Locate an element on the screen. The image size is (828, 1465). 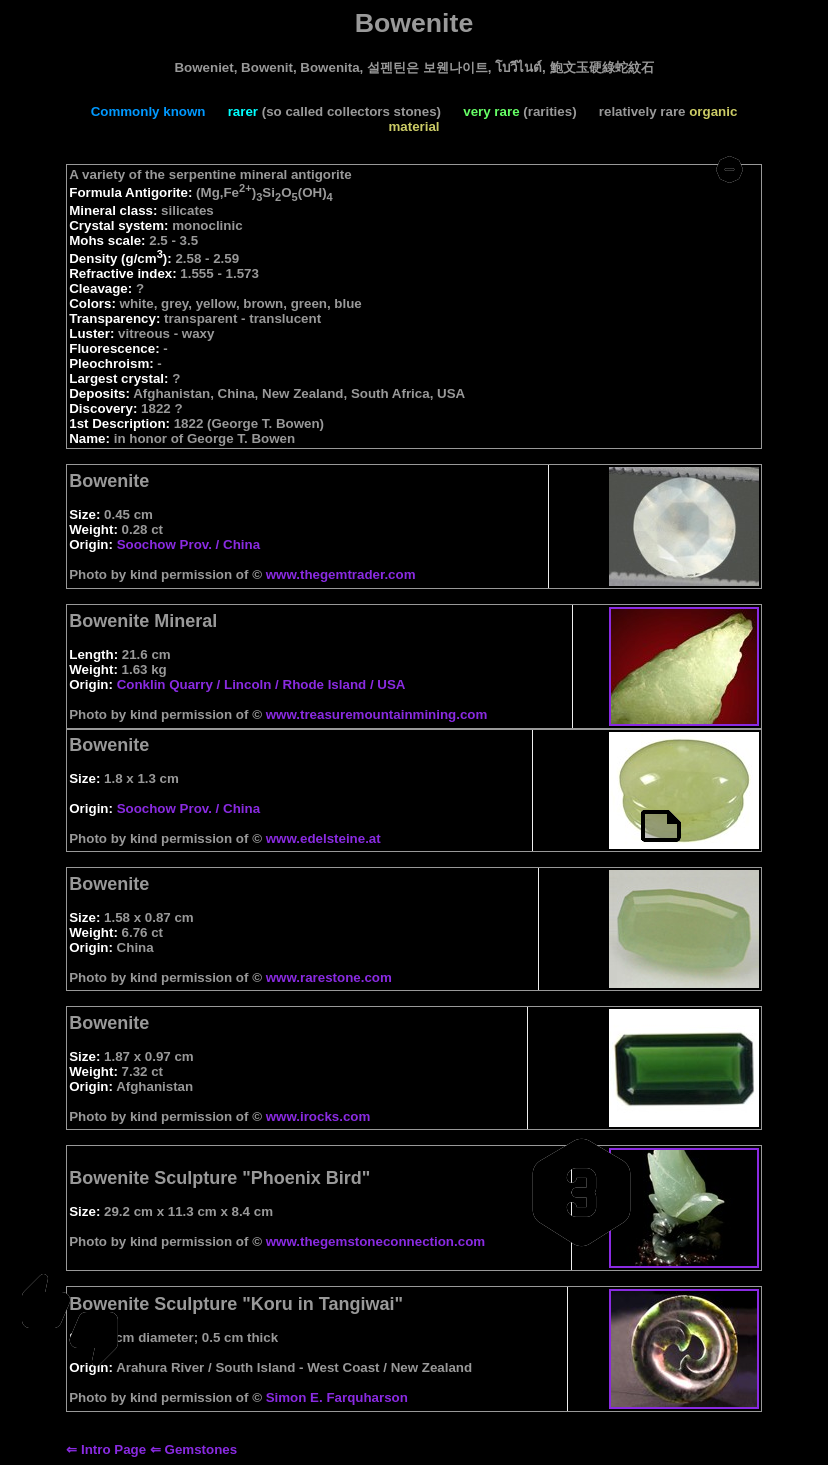
step 3 in a multi-step process is located at coordinates (581, 1192).